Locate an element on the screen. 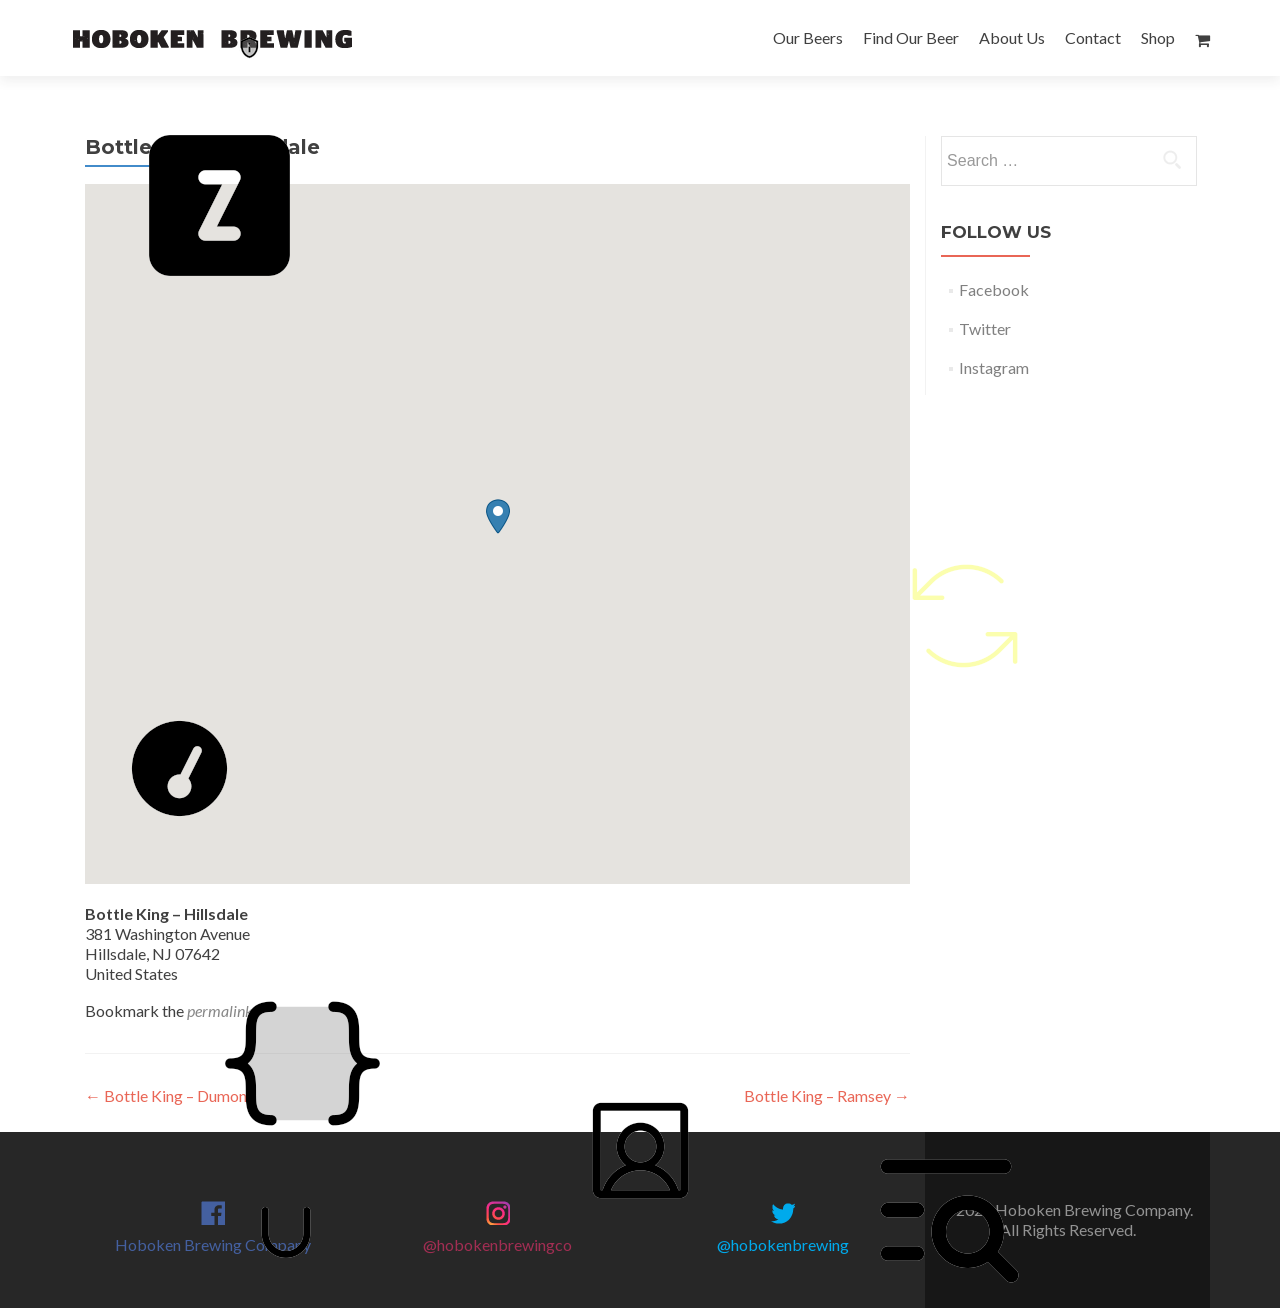 This screenshot has width=1280, height=1308. search within a list or document is located at coordinates (946, 1210).